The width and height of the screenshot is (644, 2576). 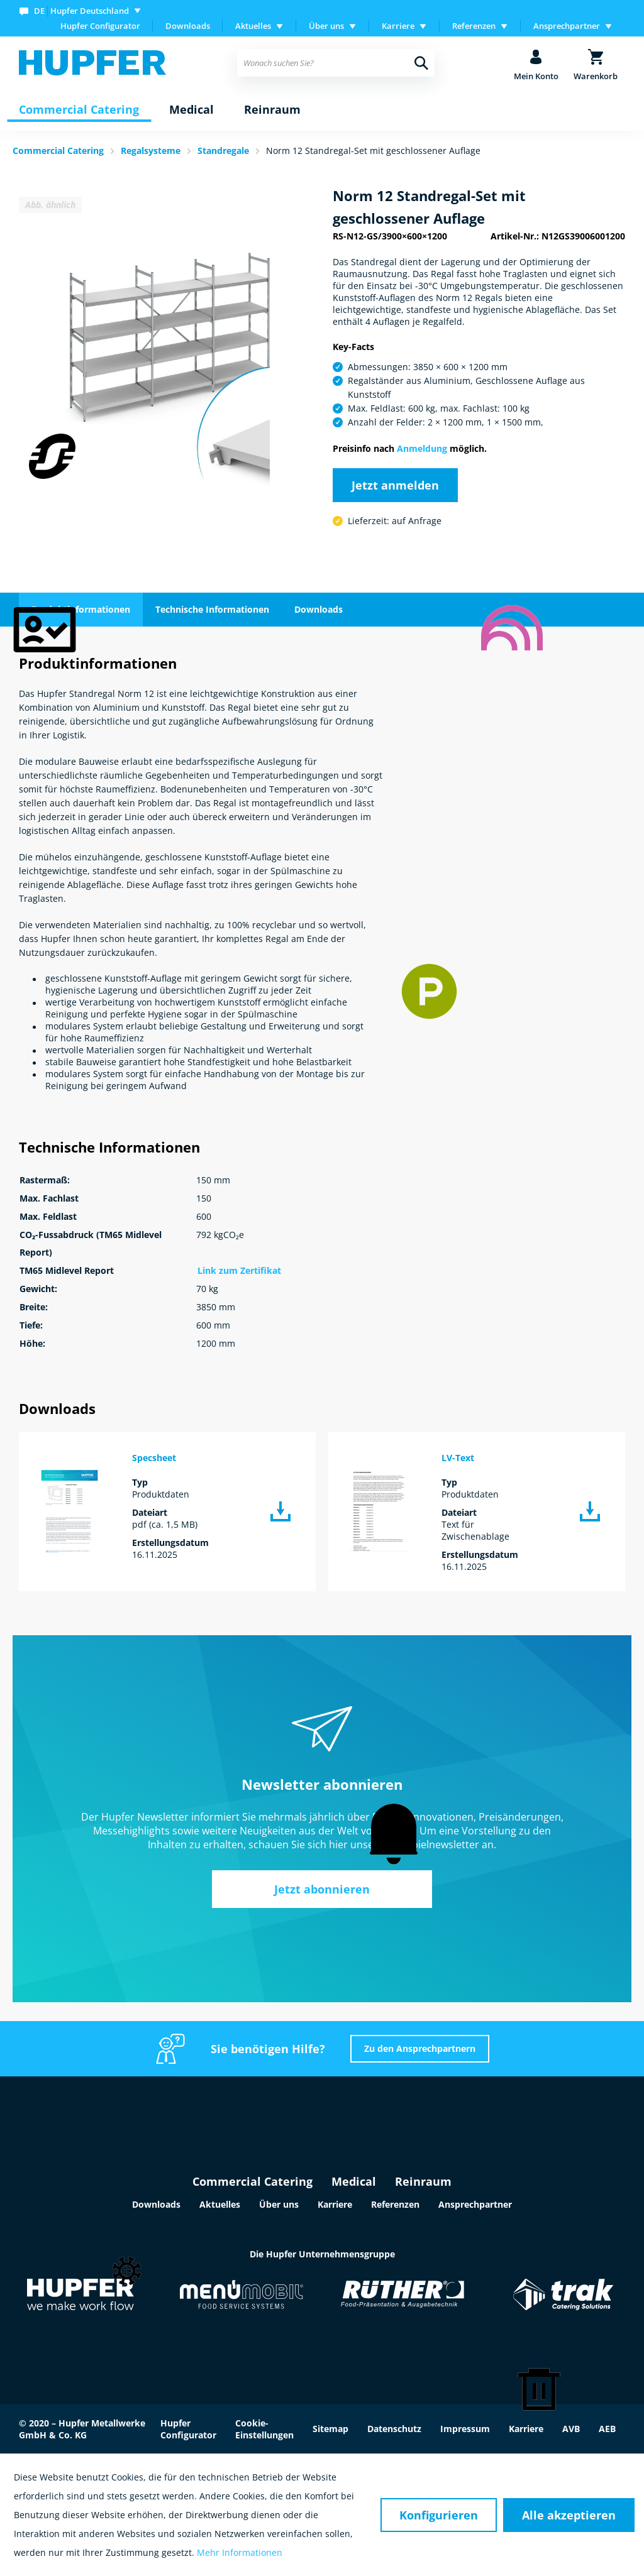 What do you see at coordinates (52, 456) in the screenshot?
I see `Schneider Electric company logo` at bounding box center [52, 456].